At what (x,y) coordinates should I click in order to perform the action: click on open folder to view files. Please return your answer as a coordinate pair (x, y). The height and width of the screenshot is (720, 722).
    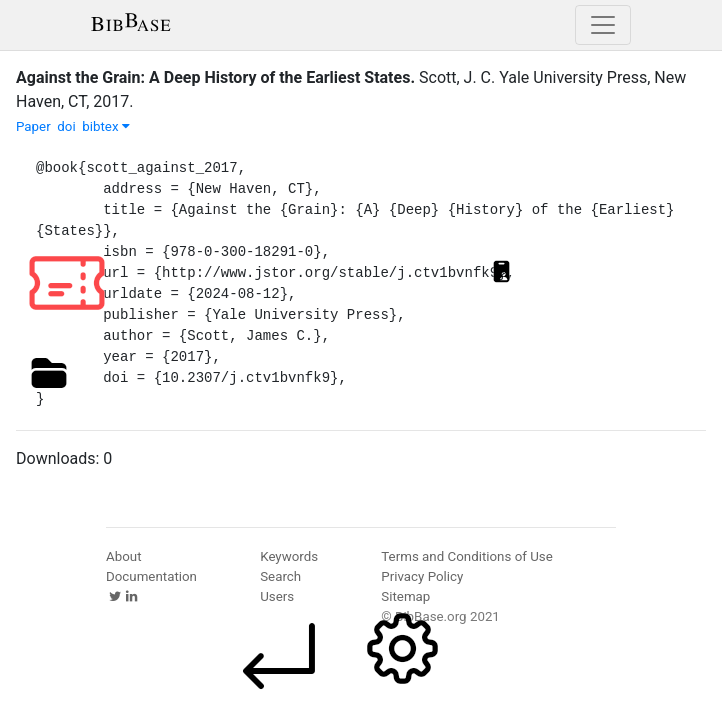
    Looking at the image, I should click on (49, 373).